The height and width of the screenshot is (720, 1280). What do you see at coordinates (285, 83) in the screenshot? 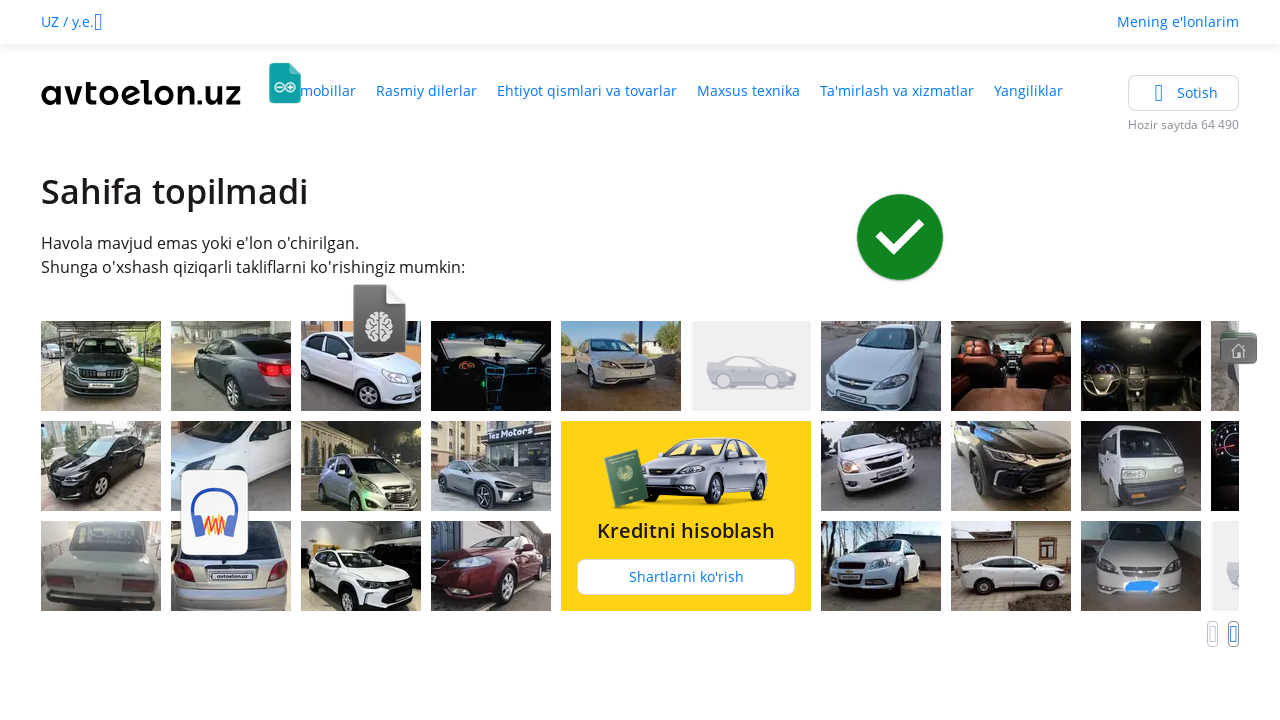
I see `an arduino sketch or code file` at bounding box center [285, 83].